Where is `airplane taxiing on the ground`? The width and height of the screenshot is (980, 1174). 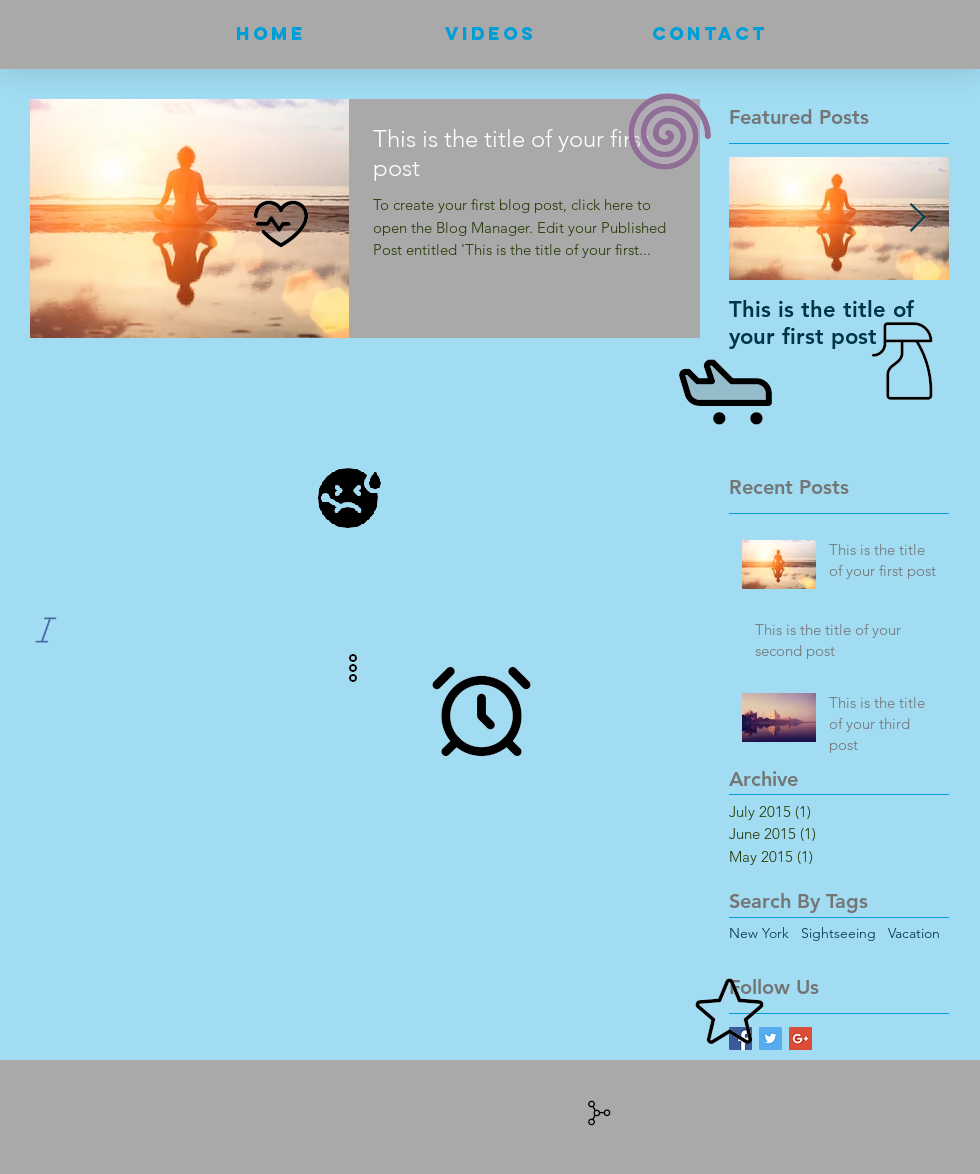 airplane taxiing on the ground is located at coordinates (725, 390).